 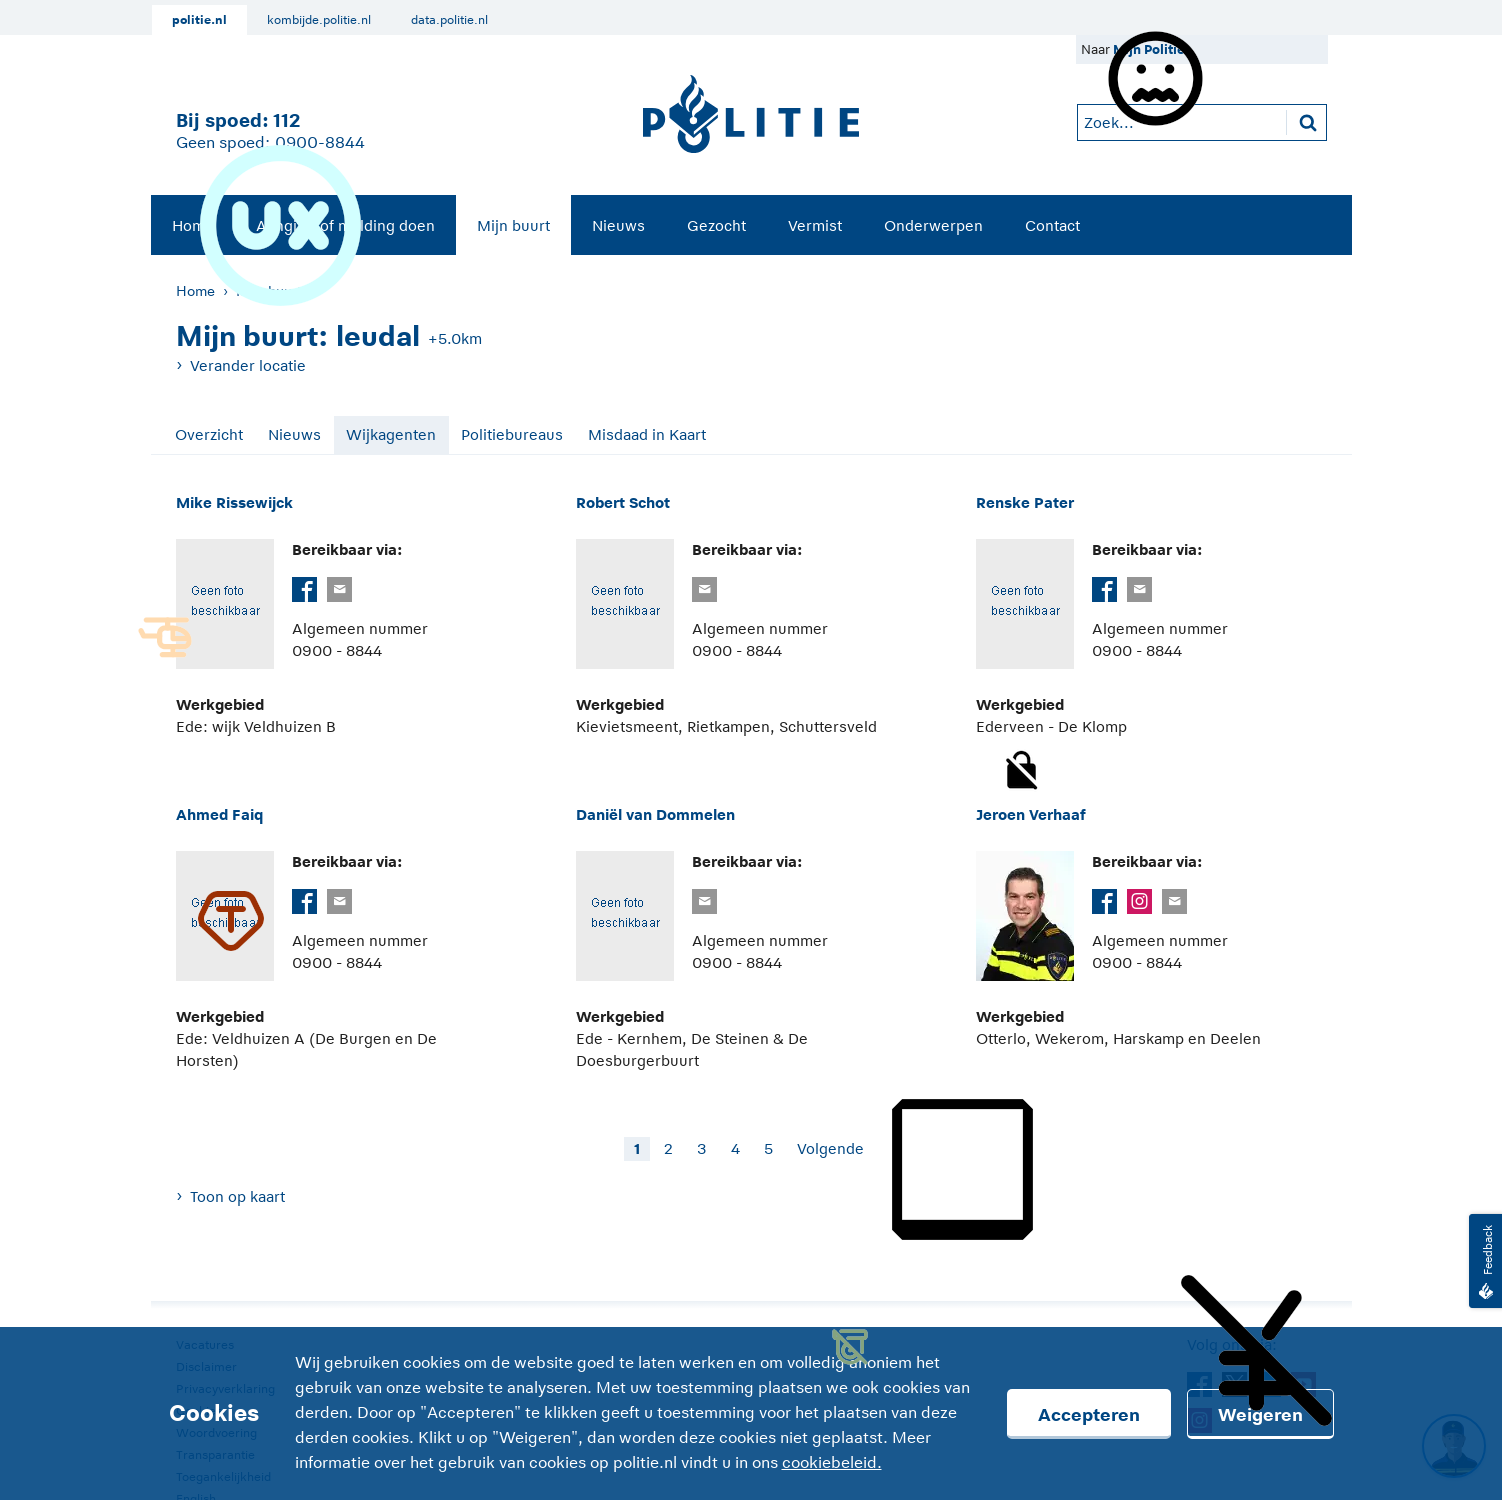 I want to click on toggle the status bar visibility, so click(x=962, y=1169).